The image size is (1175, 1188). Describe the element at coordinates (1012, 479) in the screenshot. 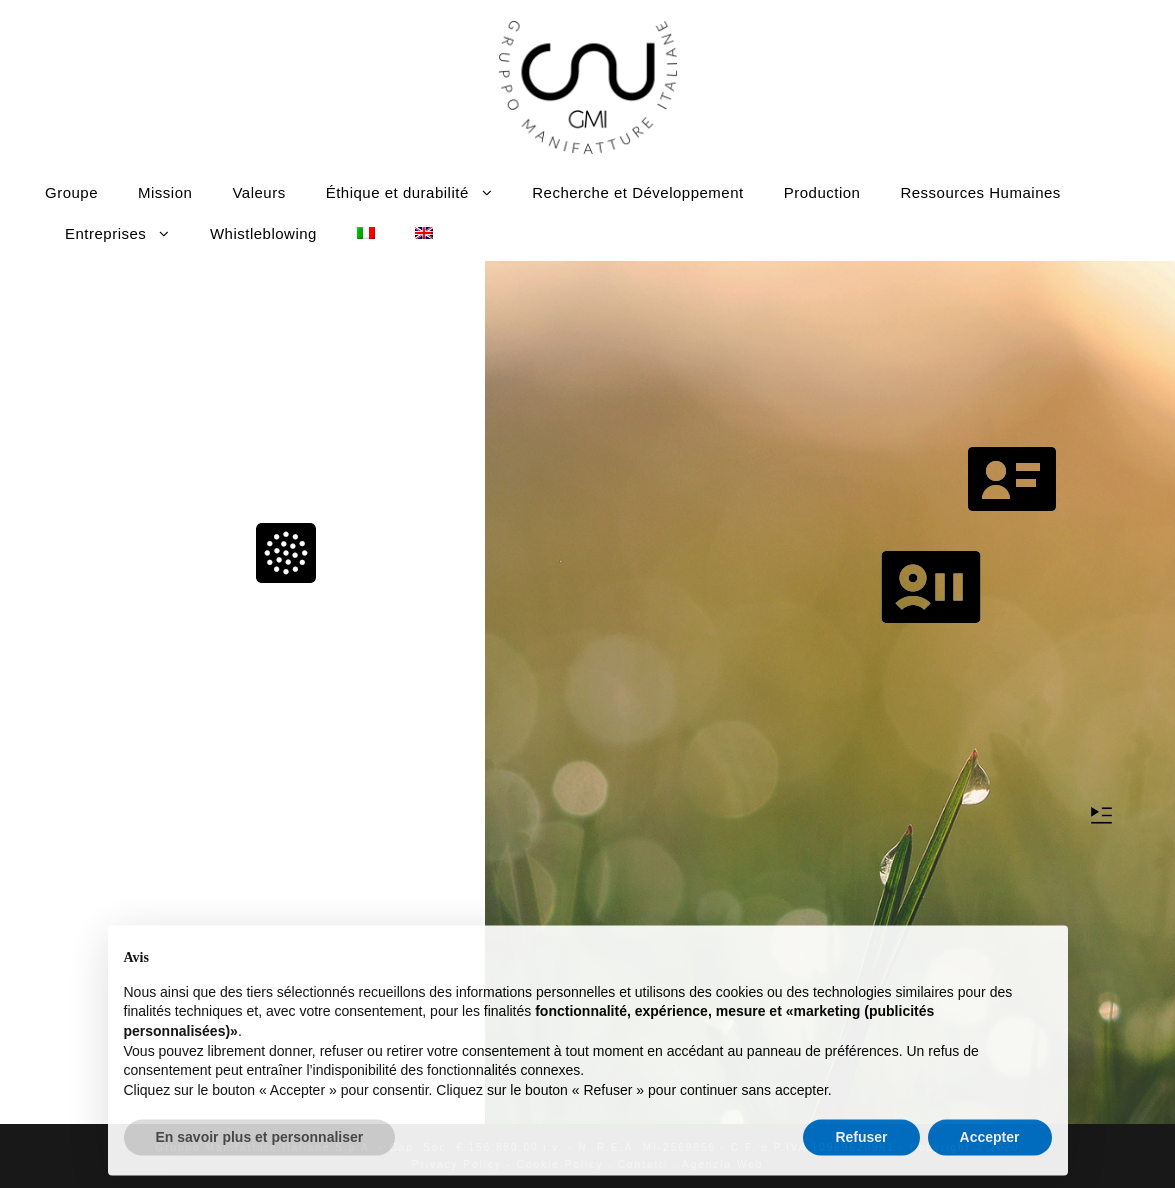

I see `view your profile or identification details` at that location.